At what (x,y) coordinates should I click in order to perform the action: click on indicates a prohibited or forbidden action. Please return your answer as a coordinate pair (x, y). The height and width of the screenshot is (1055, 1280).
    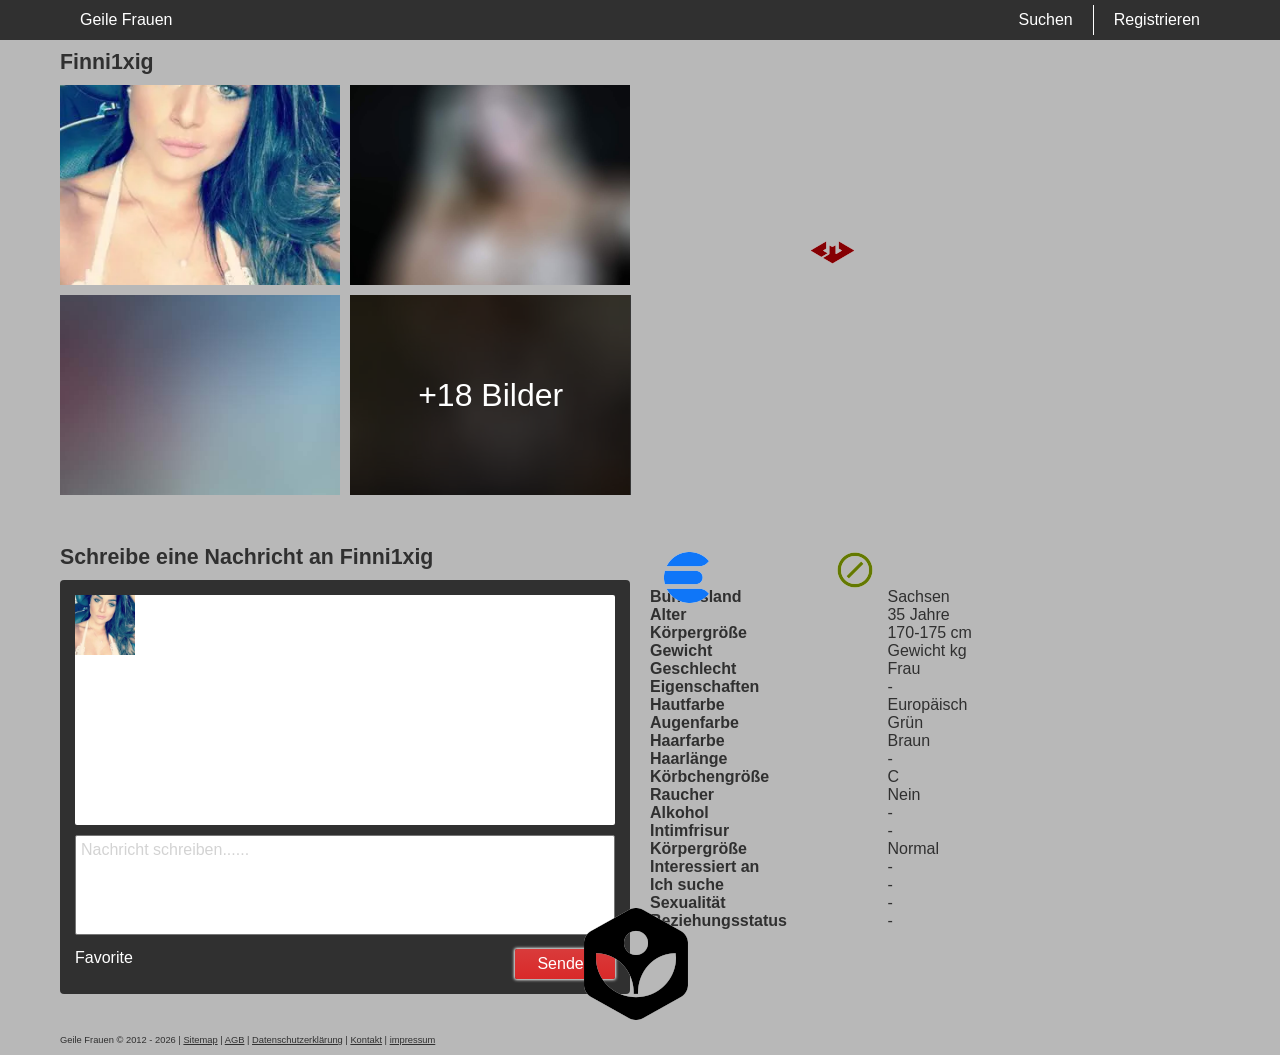
    Looking at the image, I should click on (855, 570).